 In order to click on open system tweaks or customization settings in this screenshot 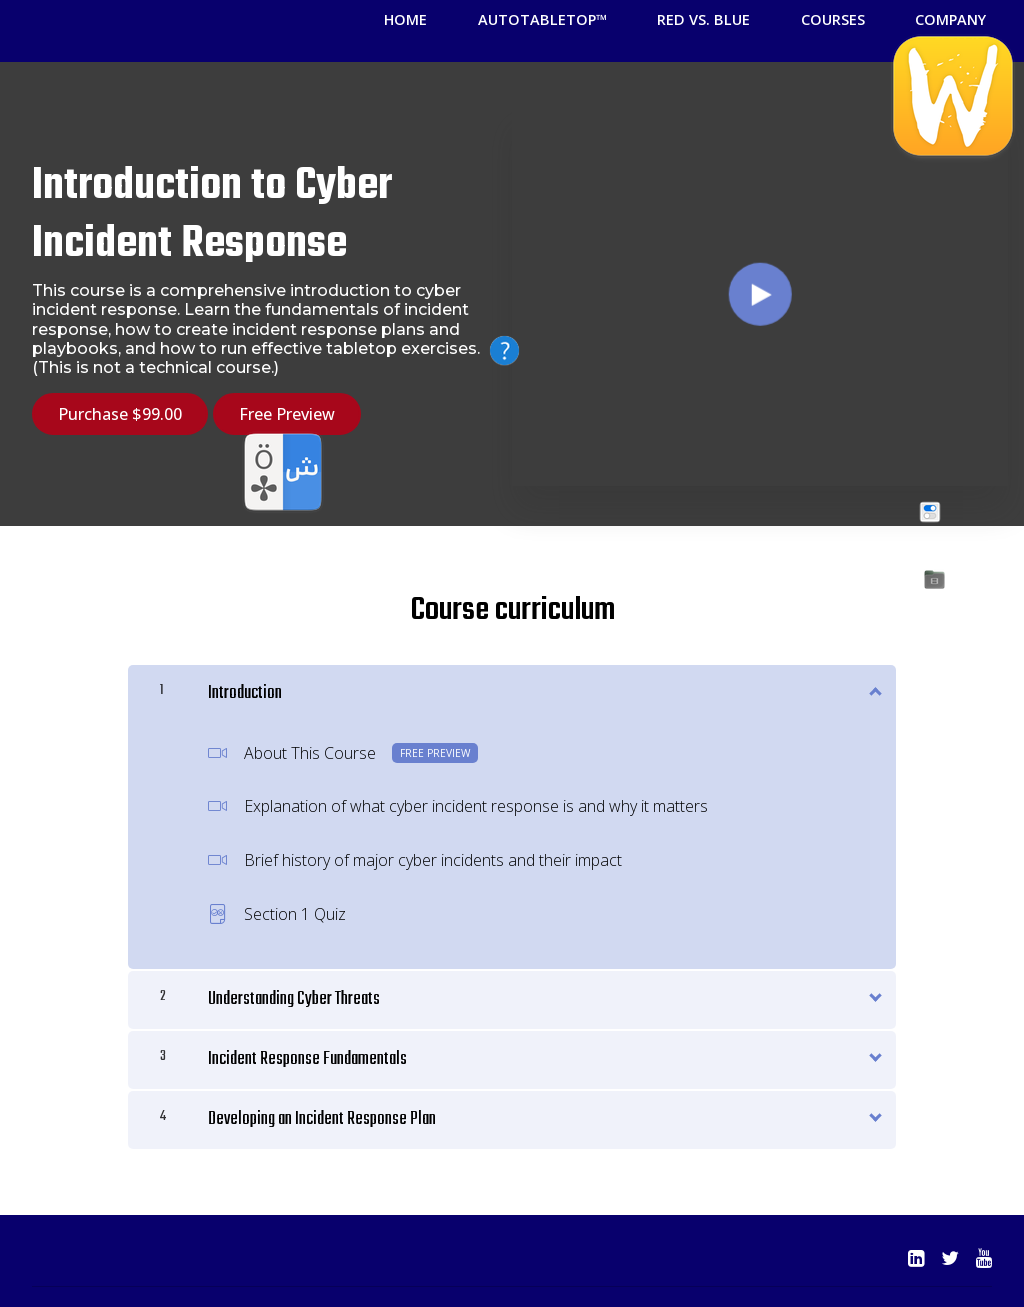, I will do `click(930, 512)`.